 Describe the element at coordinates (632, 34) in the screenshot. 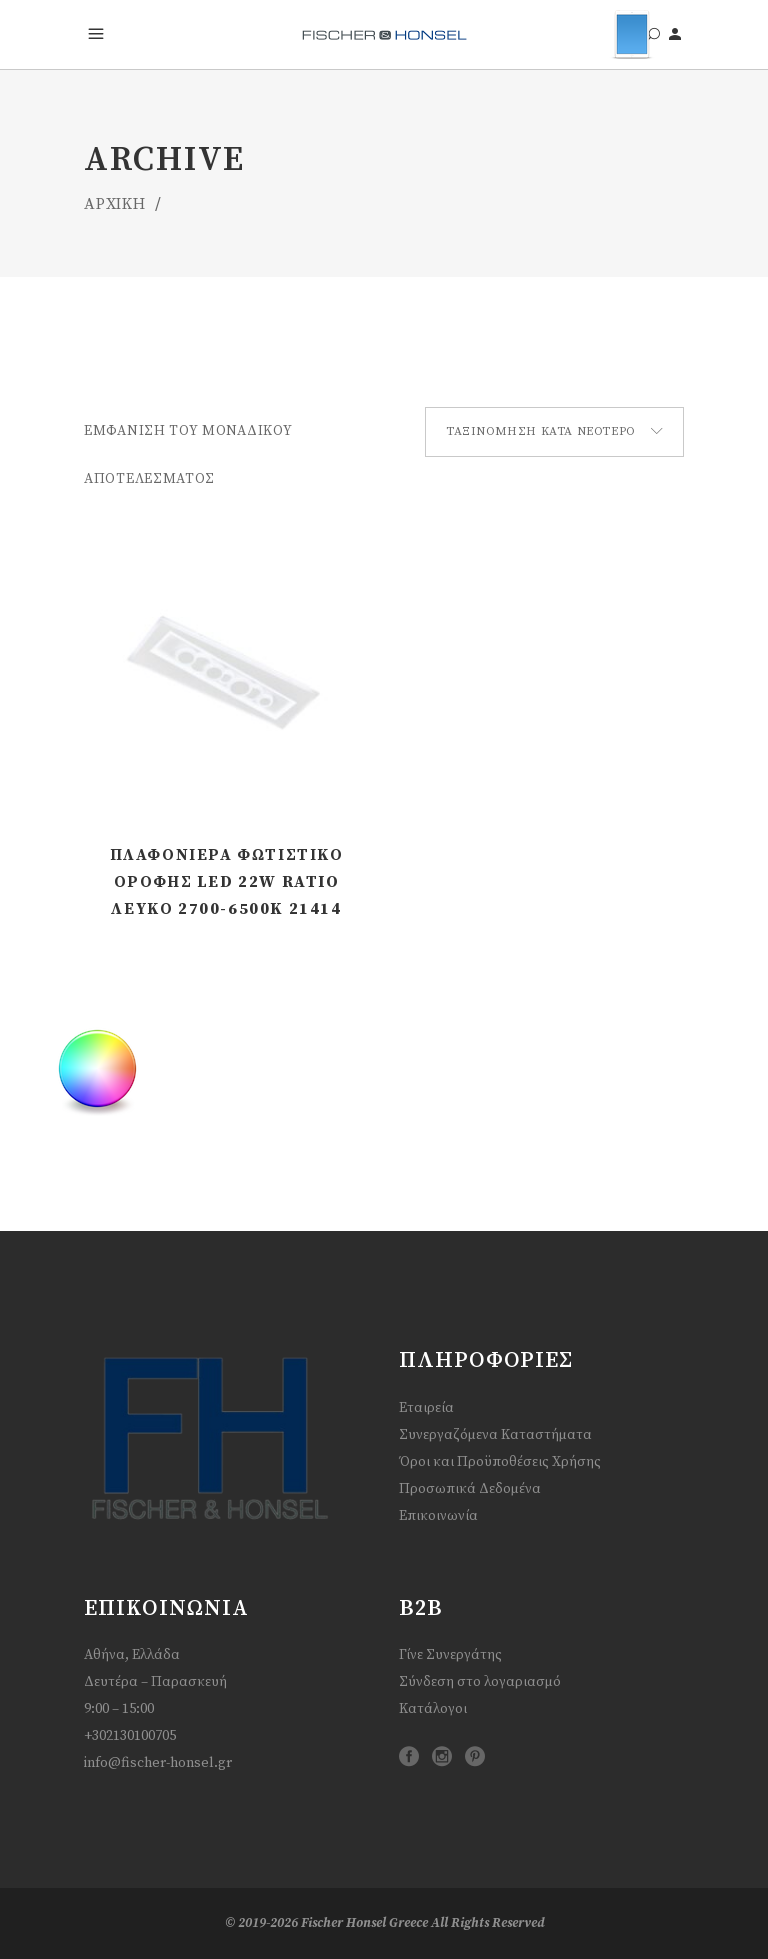

I see `iPad Air 2 device with cellular connectivity` at that location.